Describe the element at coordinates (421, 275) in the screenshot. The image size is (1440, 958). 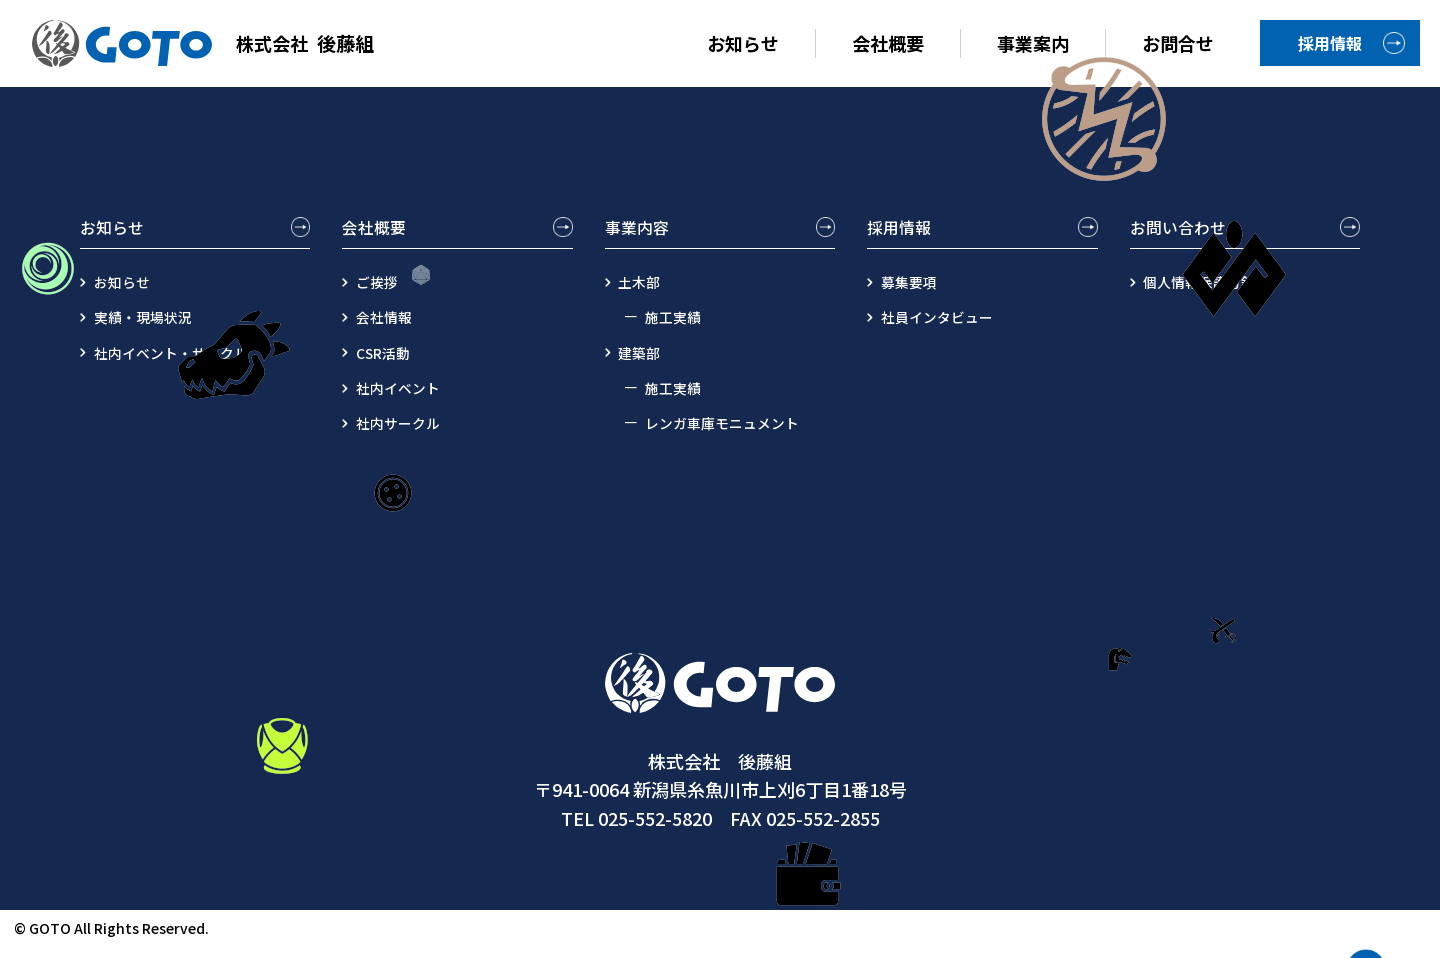
I see `roll a d20 die` at that location.